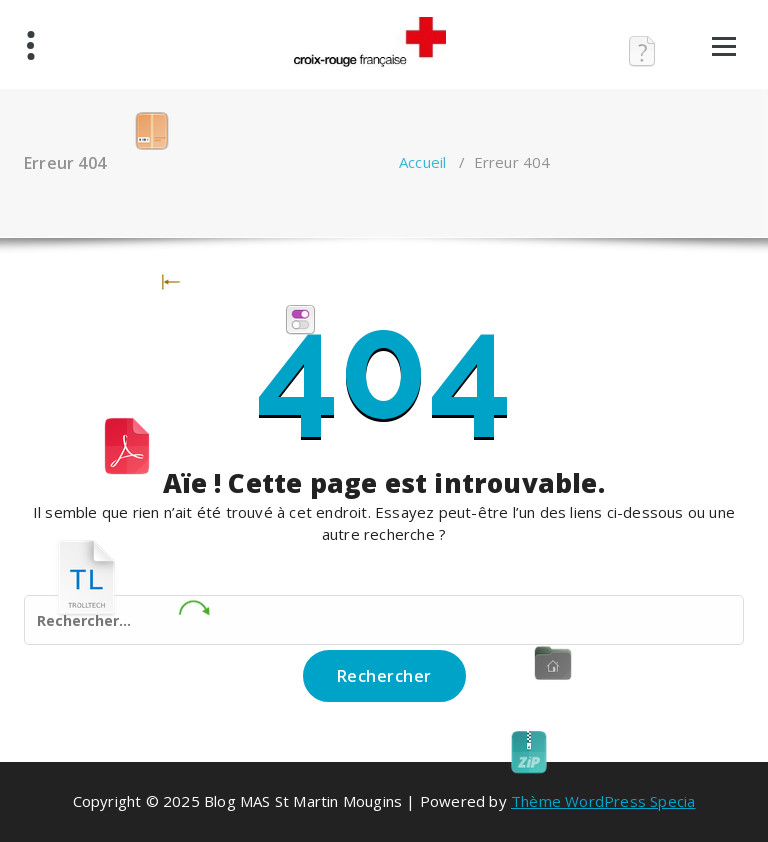 The image size is (768, 842). What do you see at coordinates (86, 578) in the screenshot?
I see `a Qt Linguist translation file` at bounding box center [86, 578].